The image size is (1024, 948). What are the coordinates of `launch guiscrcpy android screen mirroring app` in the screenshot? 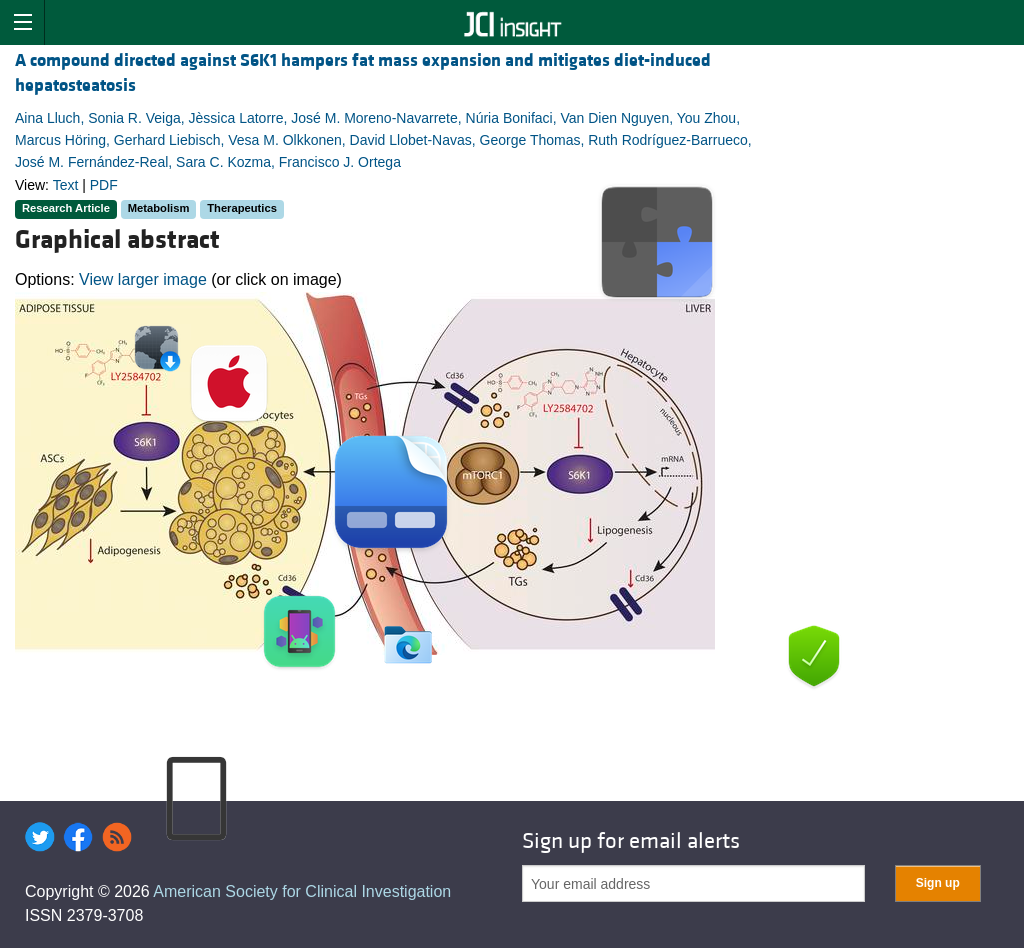 It's located at (299, 631).